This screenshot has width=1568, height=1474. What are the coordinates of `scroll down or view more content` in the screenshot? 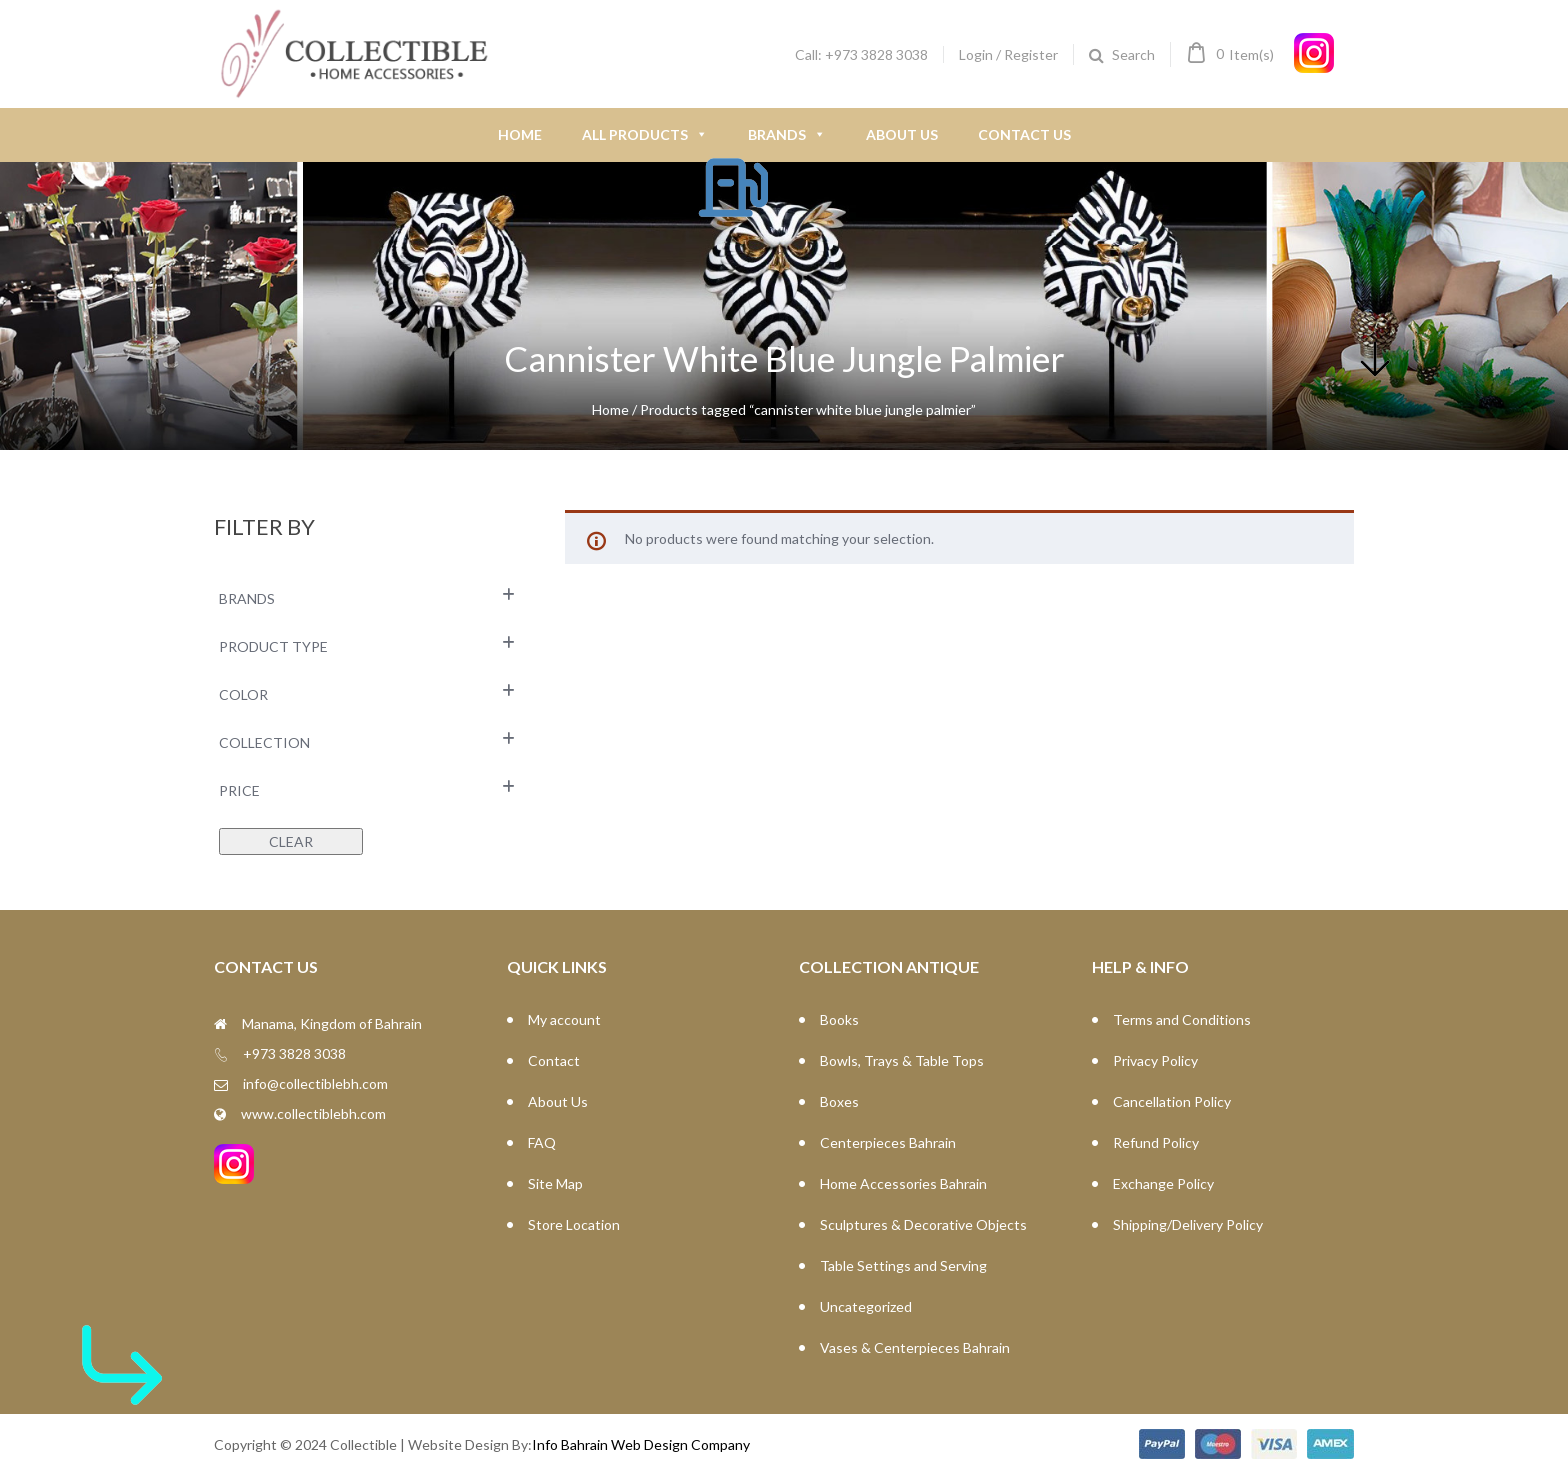 It's located at (1375, 359).